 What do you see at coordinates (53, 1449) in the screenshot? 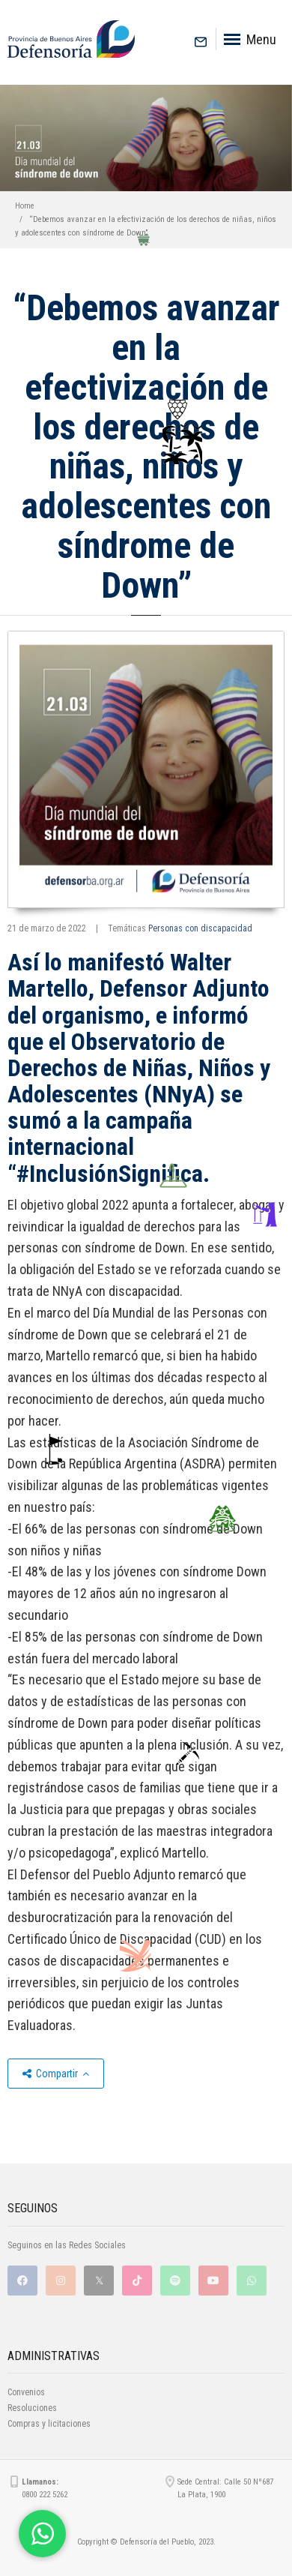
I see `access golf or mini-golf game` at bounding box center [53, 1449].